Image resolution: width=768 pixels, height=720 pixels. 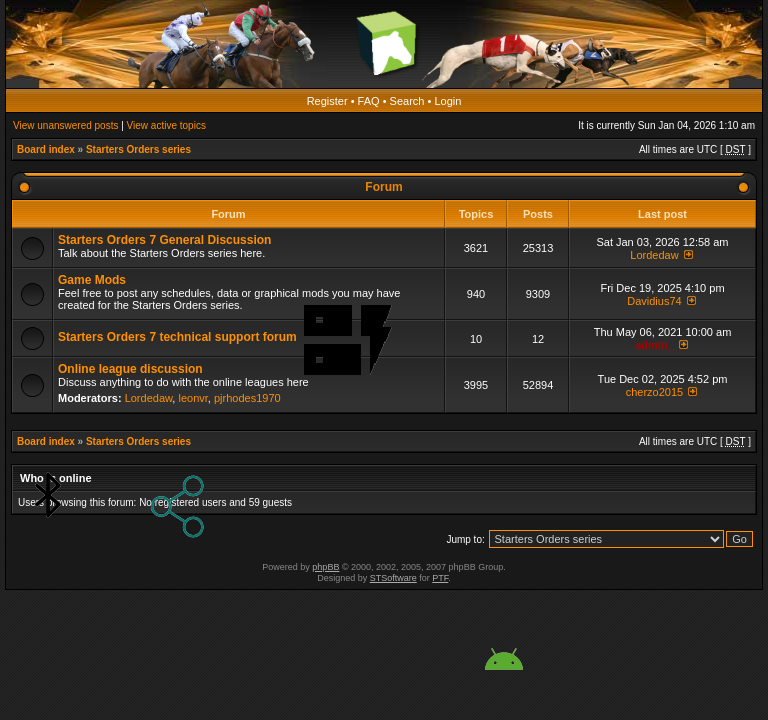 I want to click on android operating system logo, so click(x=504, y=659).